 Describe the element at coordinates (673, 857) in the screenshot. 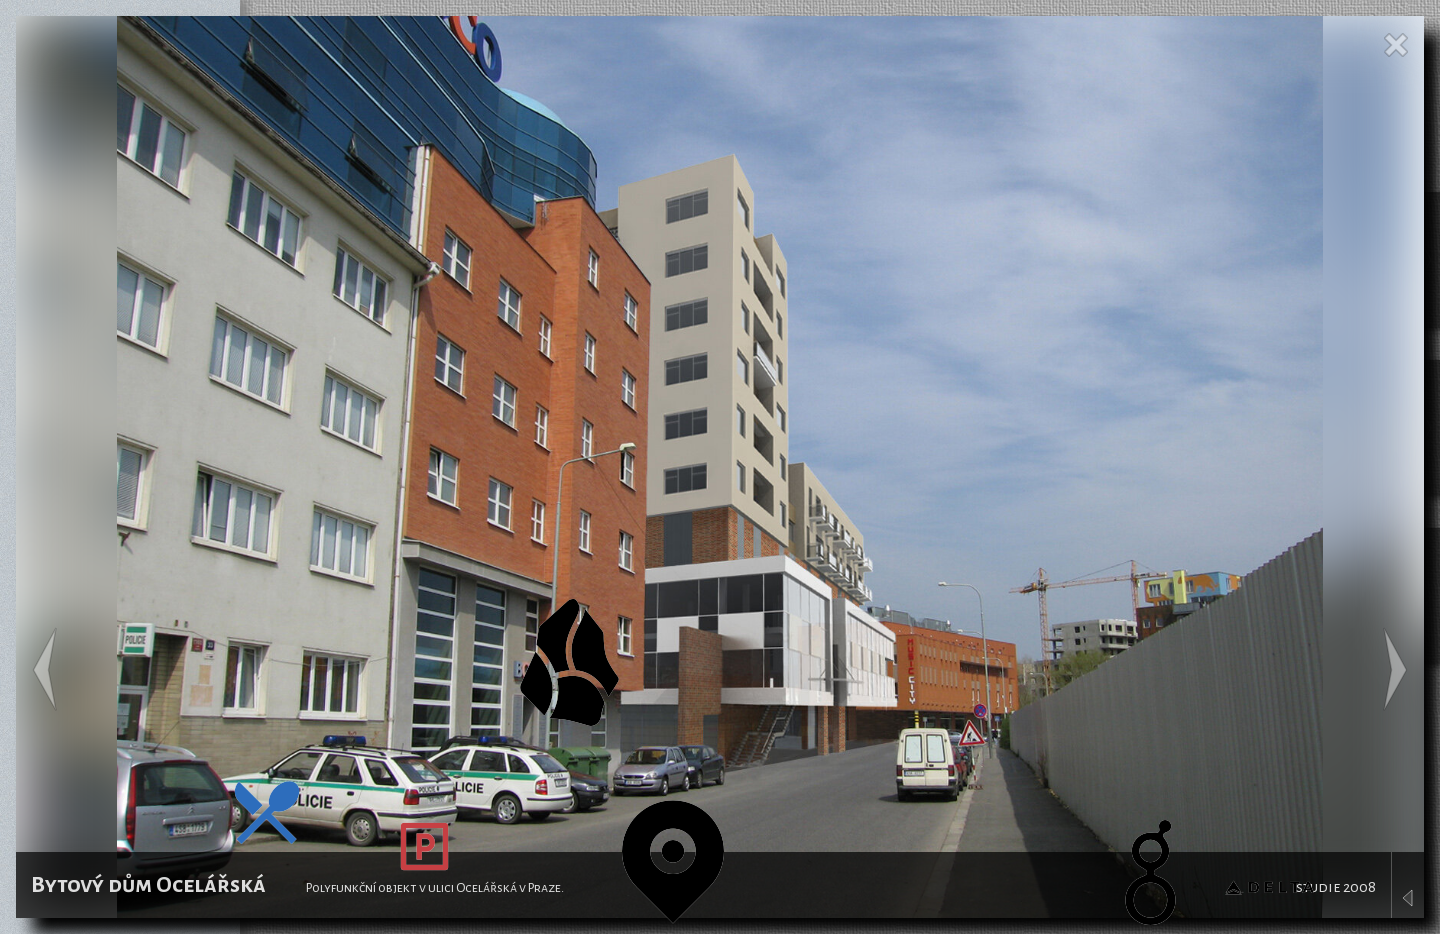

I see `view location on map` at that location.